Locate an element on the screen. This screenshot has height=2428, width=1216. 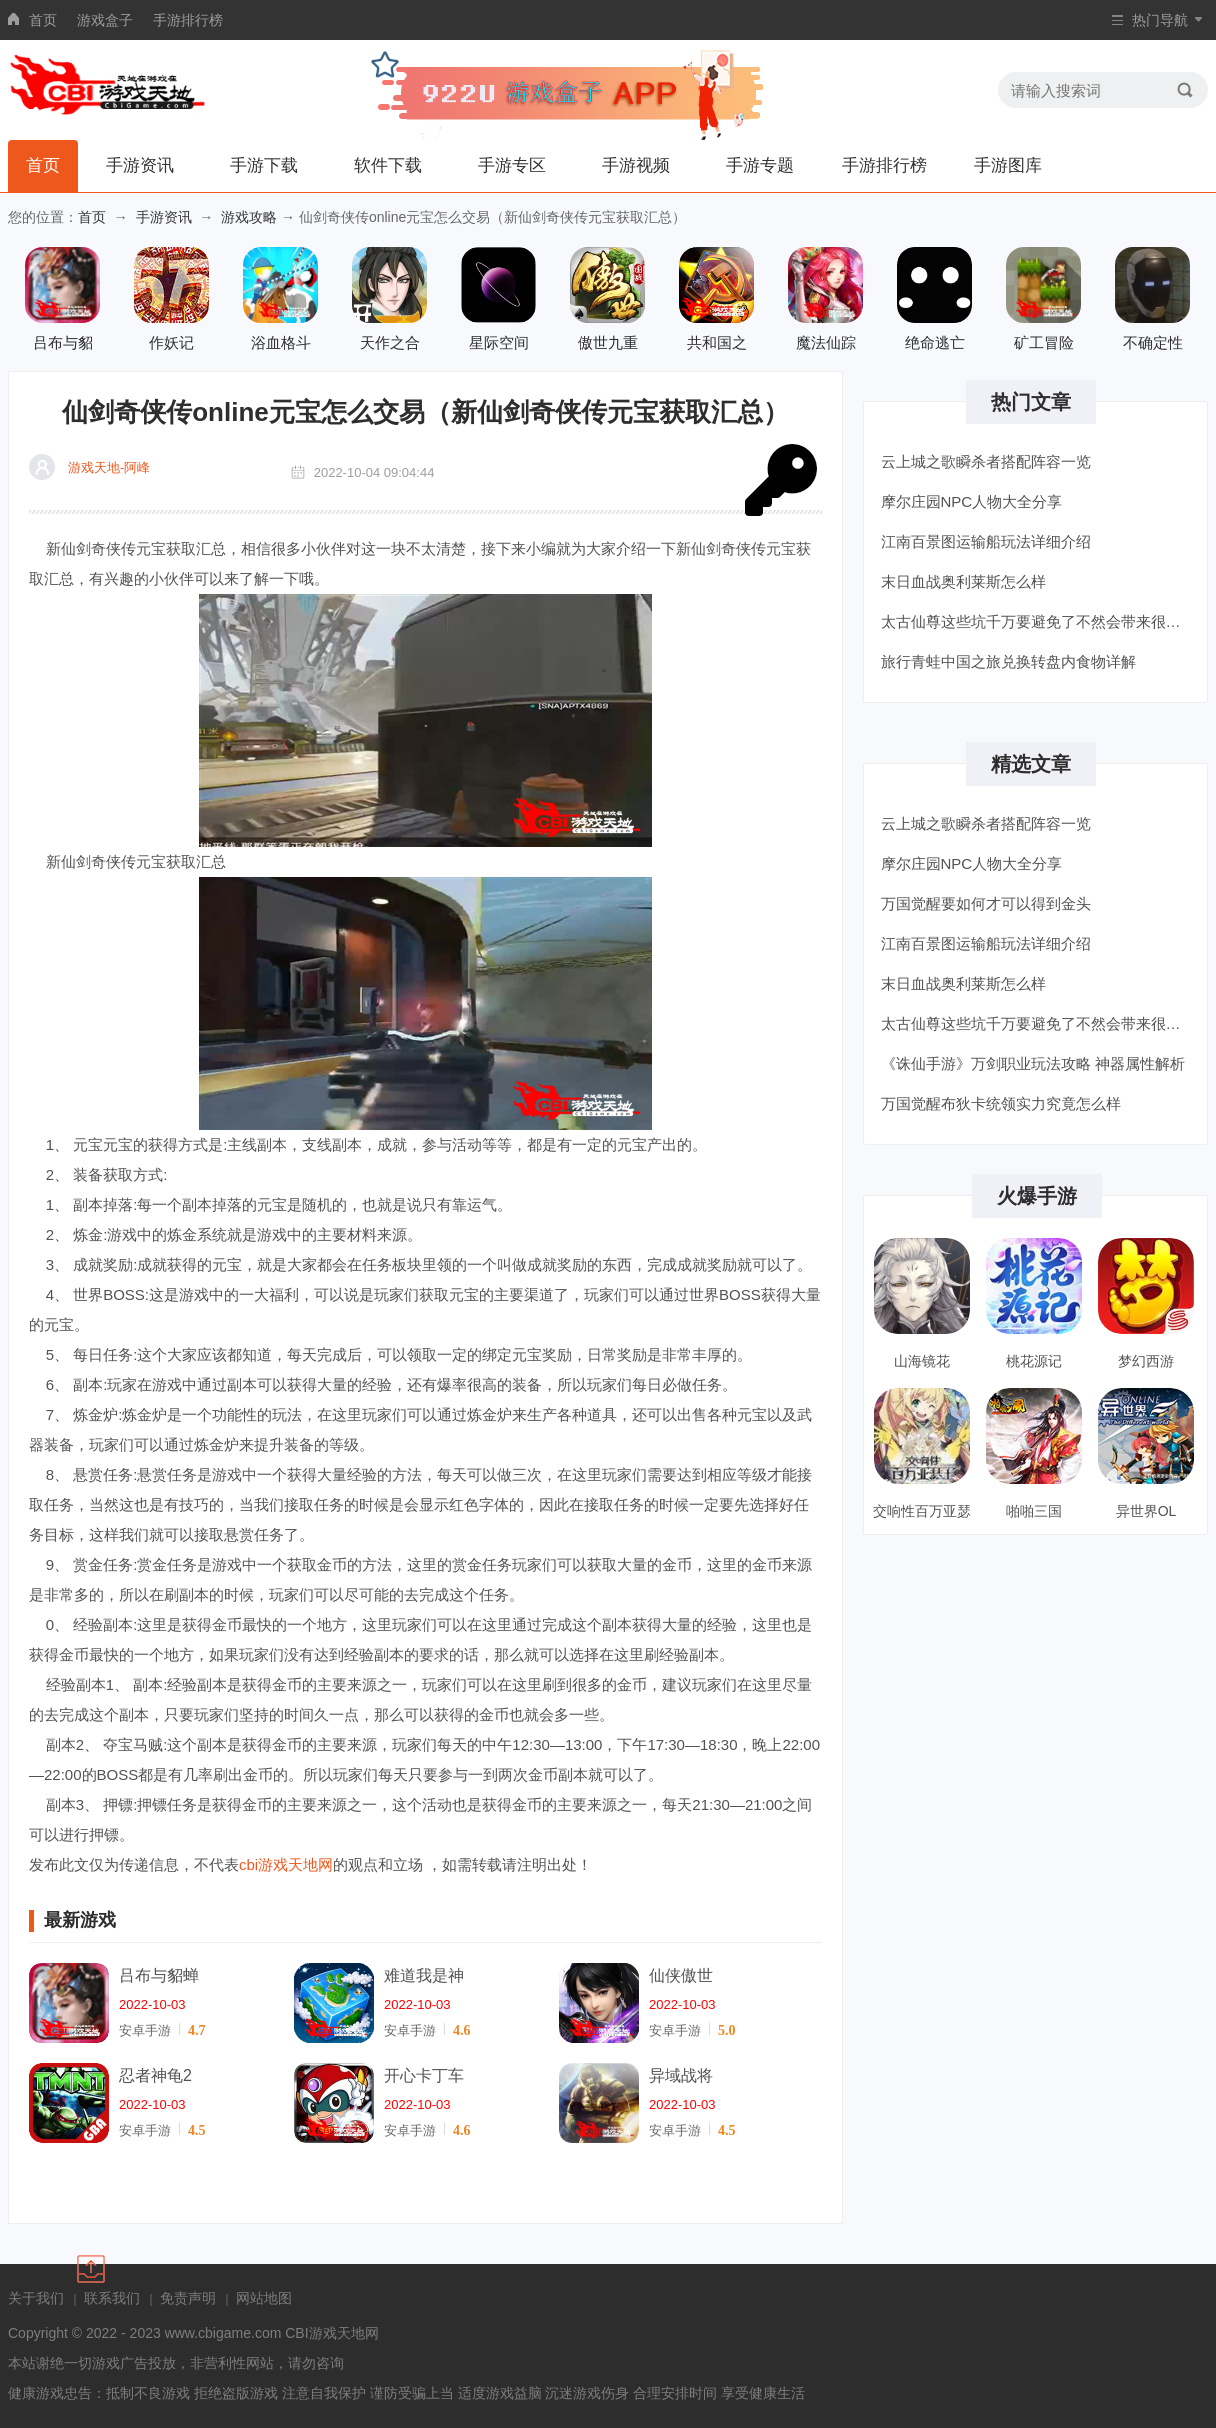
access security or password settings is located at coordinates (781, 480).